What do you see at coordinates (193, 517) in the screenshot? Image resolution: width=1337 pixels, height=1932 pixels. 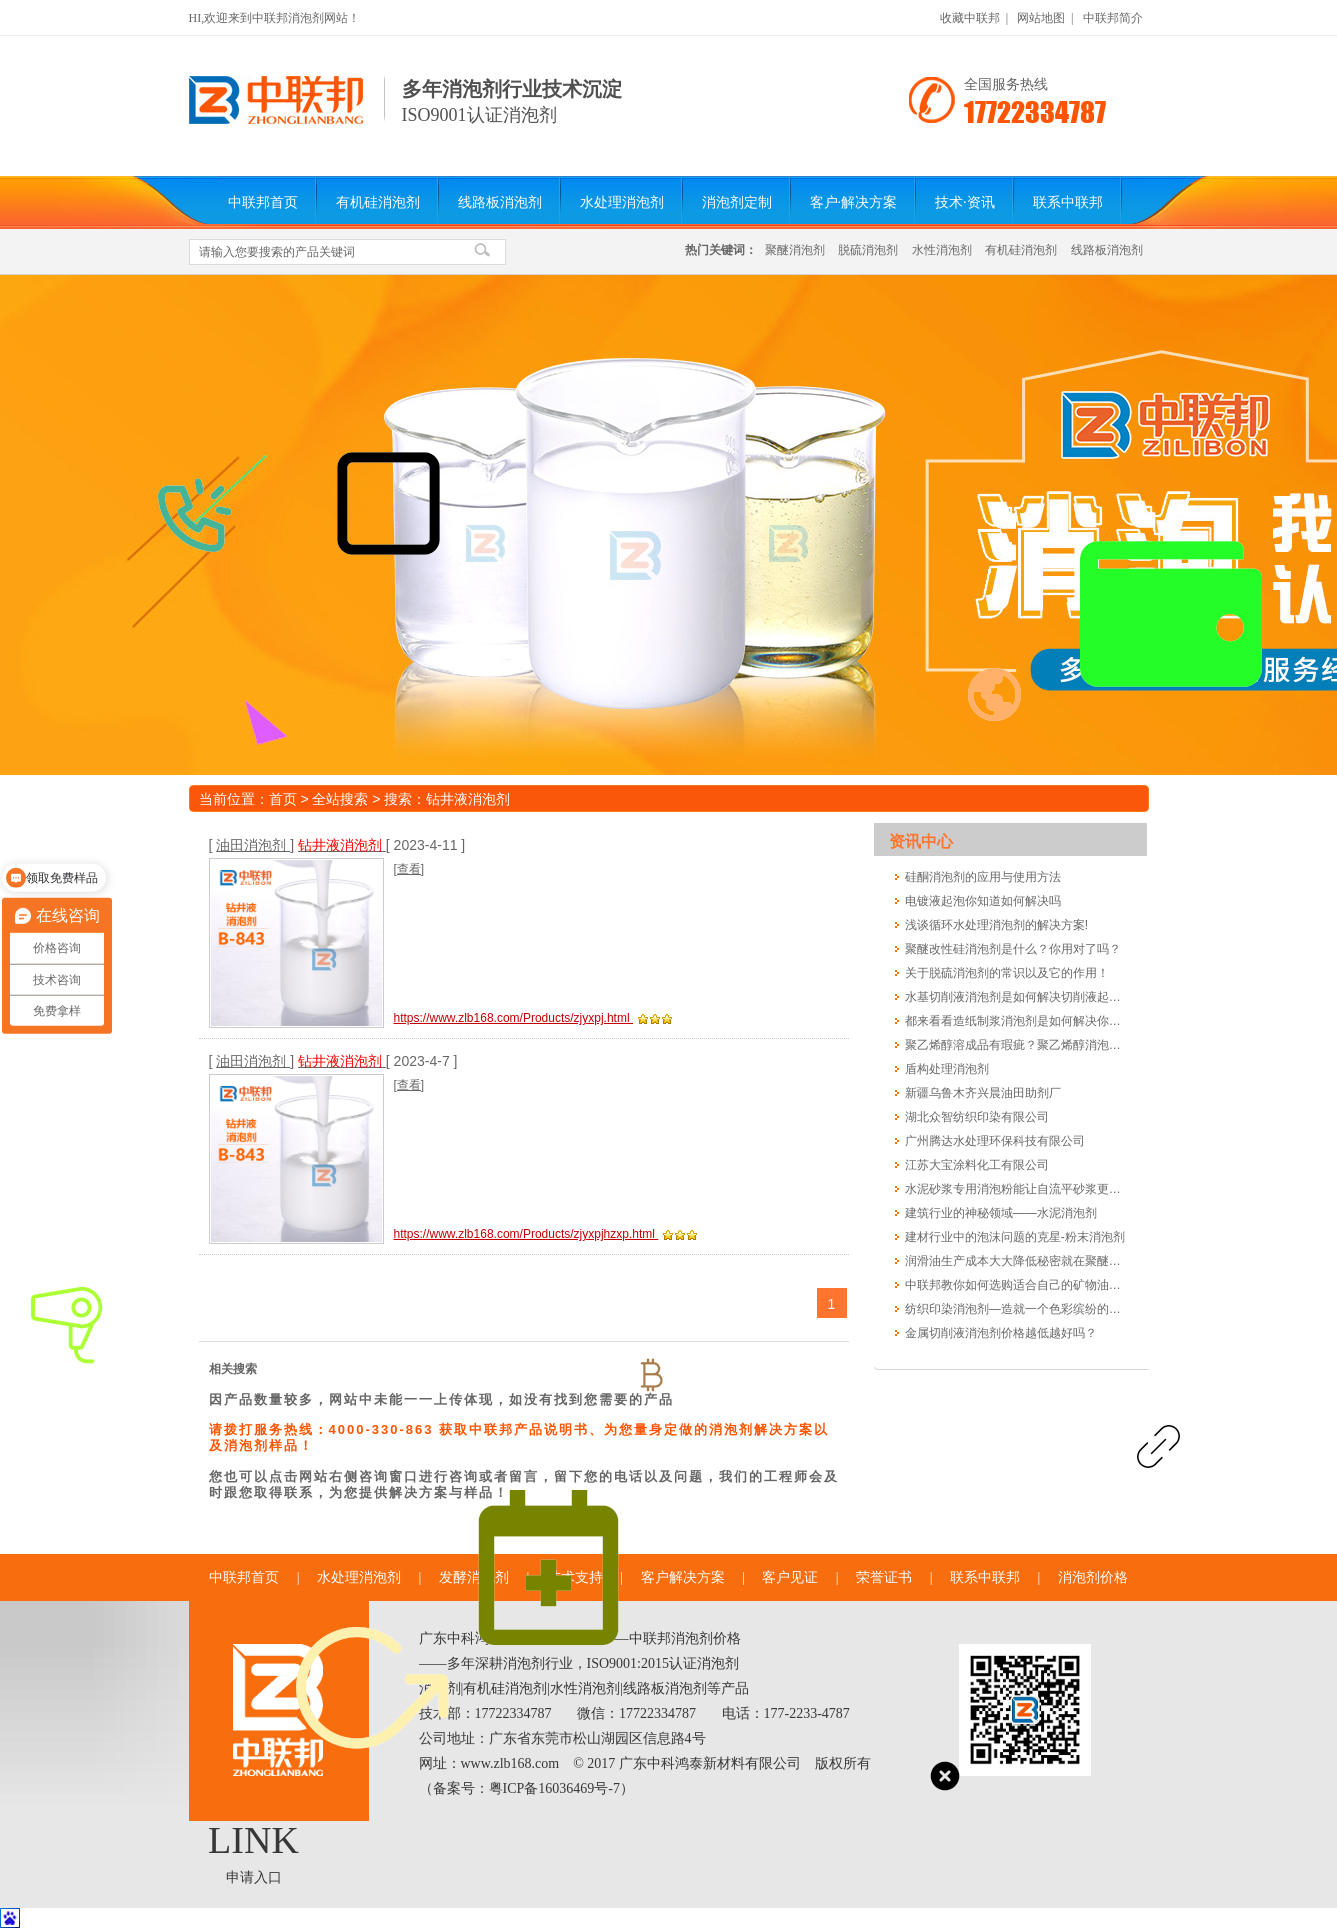 I see `incoming call notification` at bounding box center [193, 517].